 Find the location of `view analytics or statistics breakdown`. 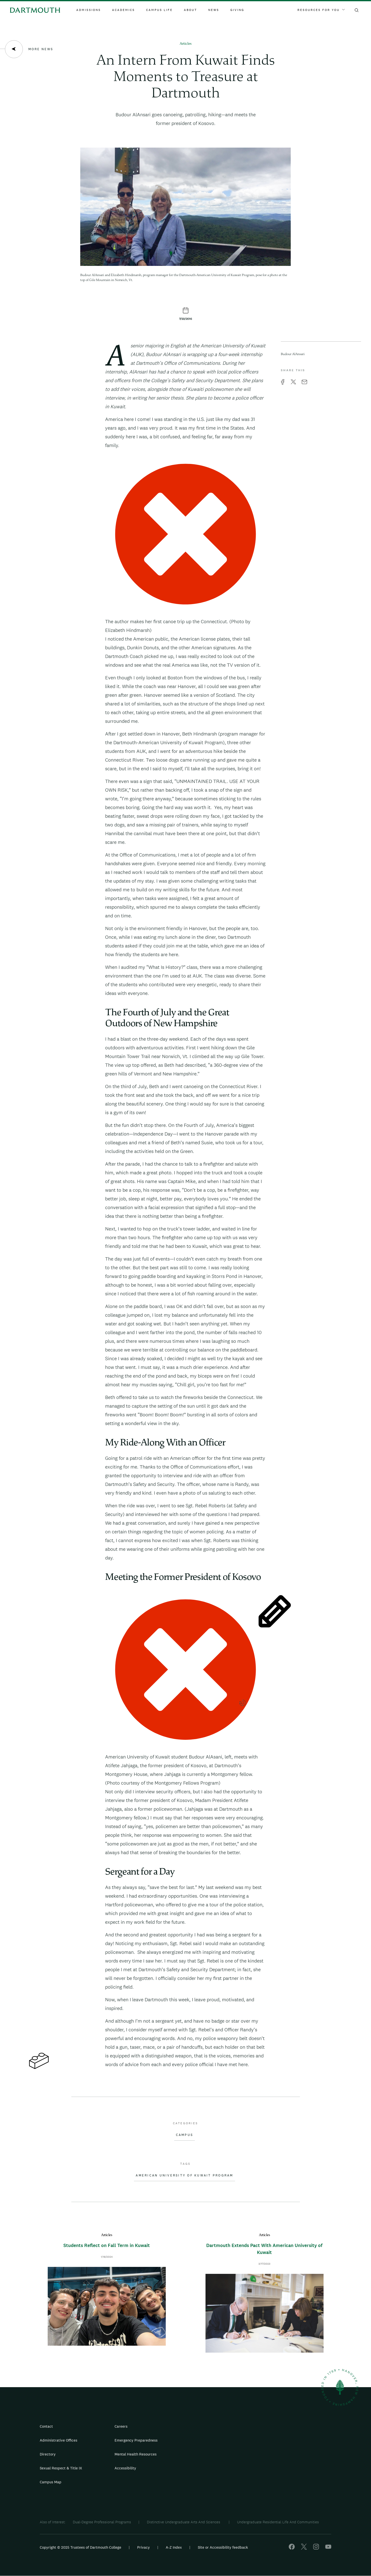

view analytics or statistics breakdown is located at coordinates (243, 1703).